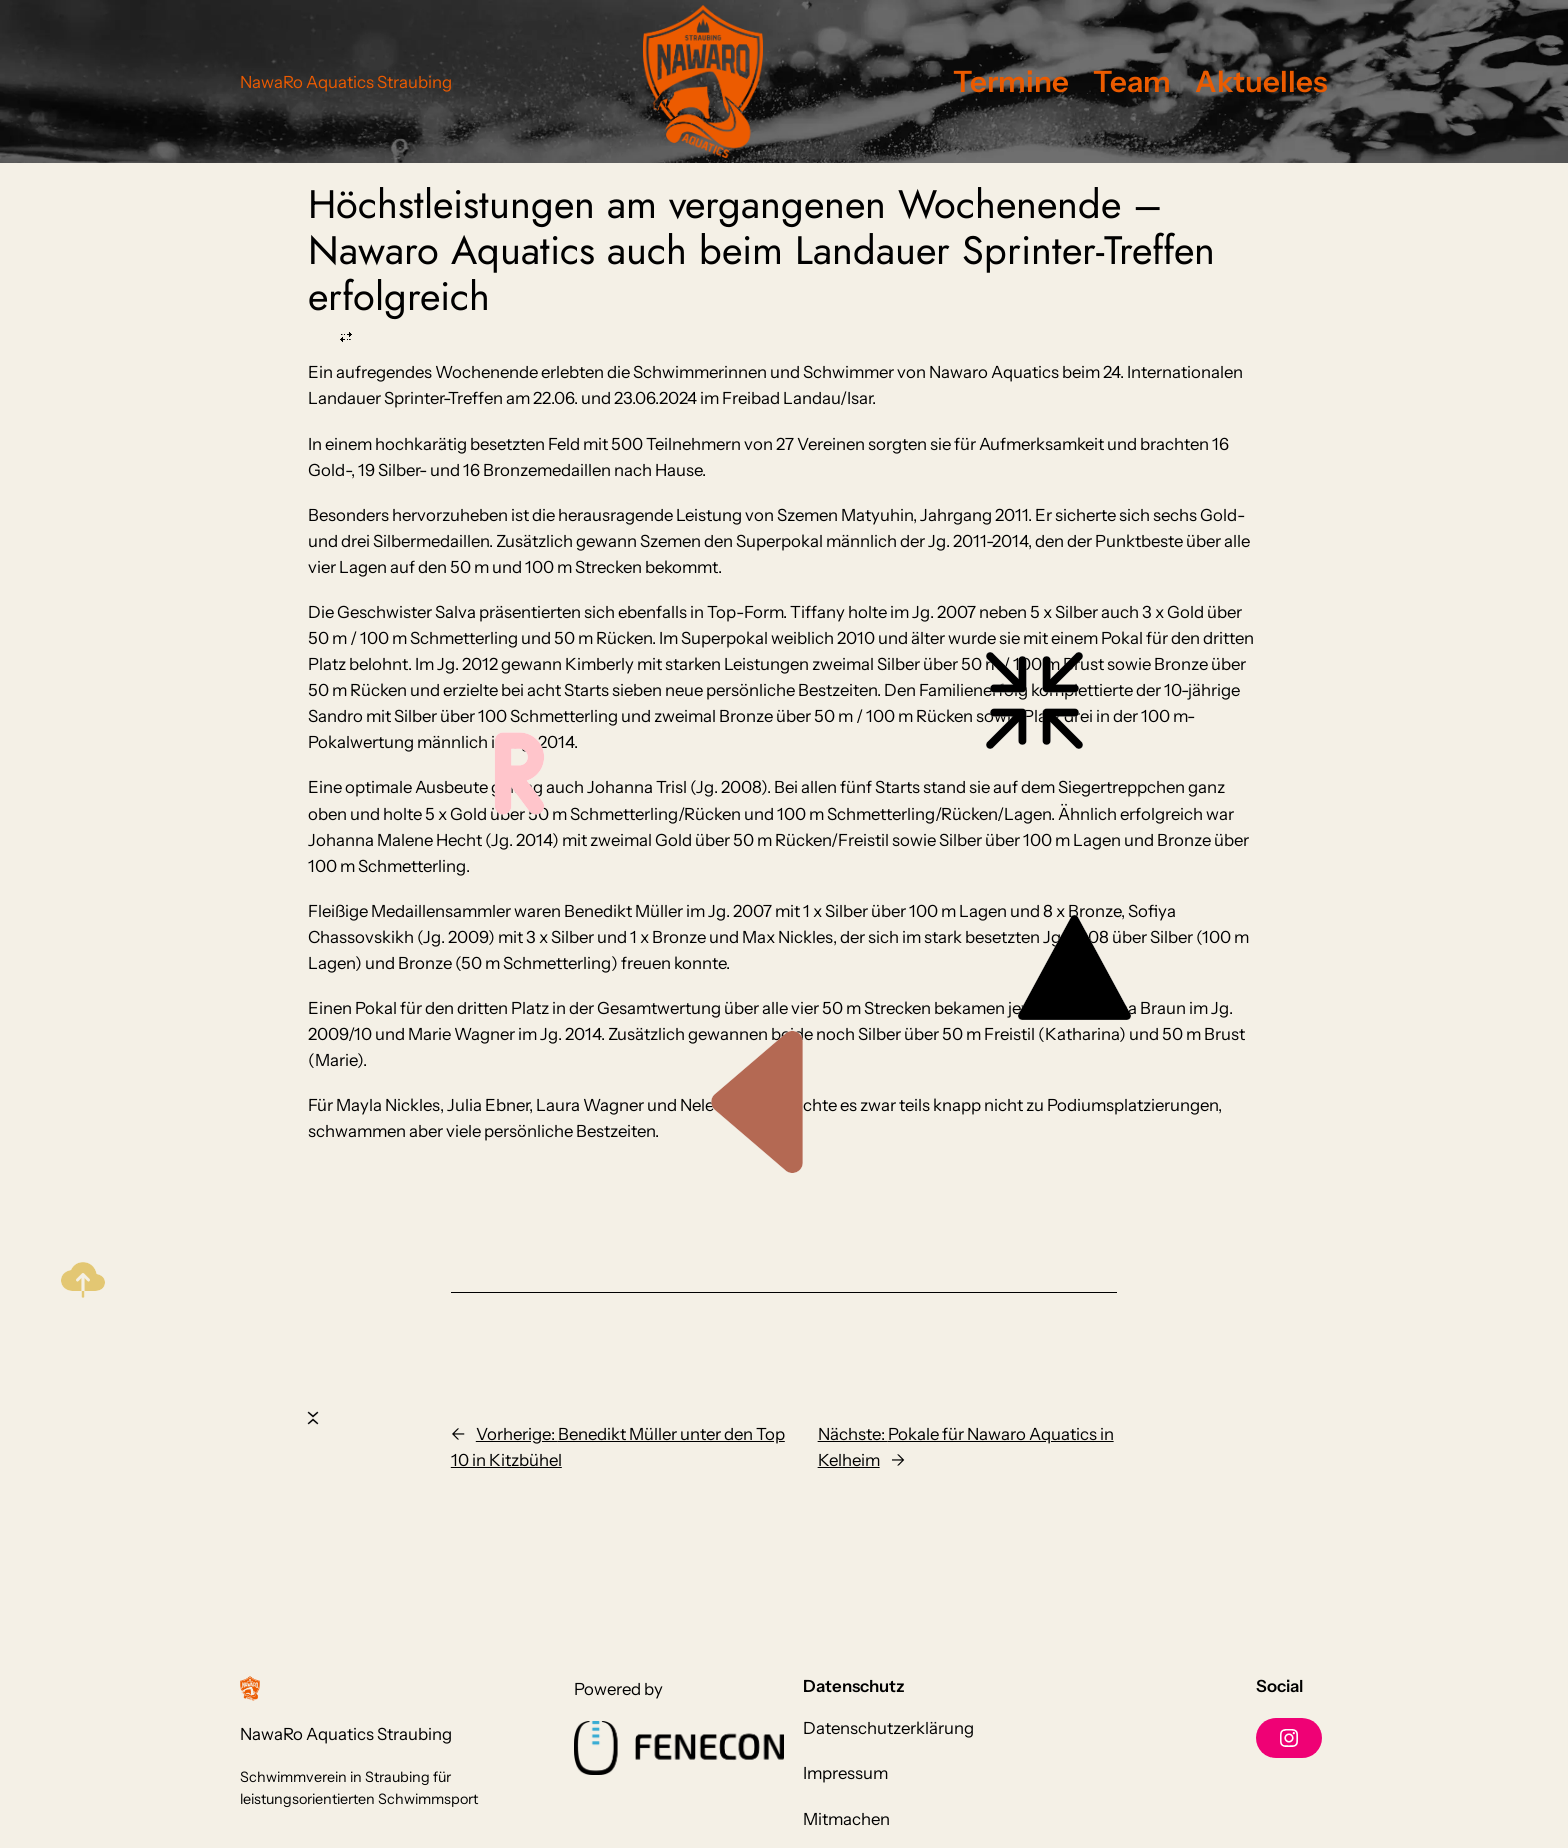 Image resolution: width=1568 pixels, height=1848 pixels. I want to click on upload a file to the cloud, so click(83, 1280).